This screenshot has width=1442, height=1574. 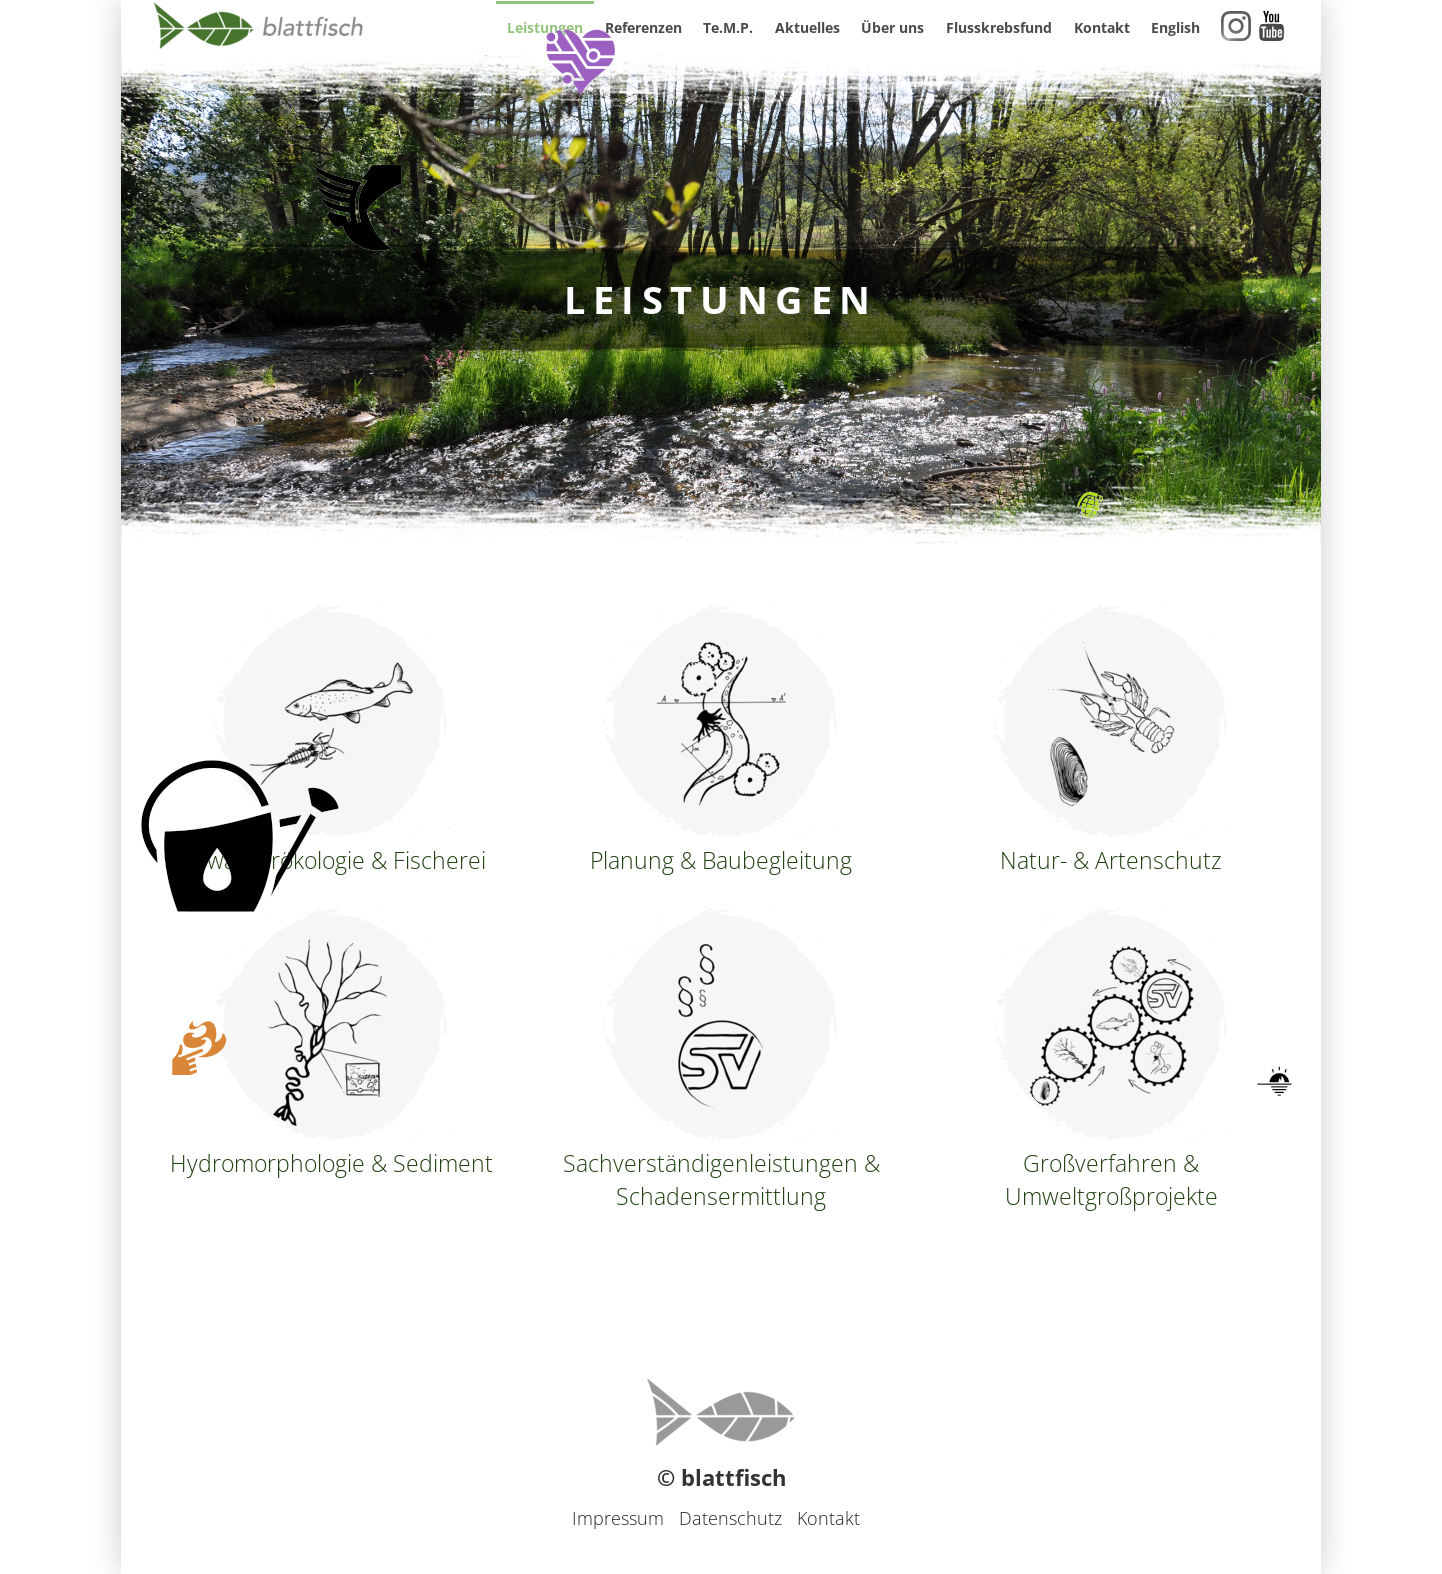 I want to click on water plants or crops in a gardening game, so click(x=240, y=836).